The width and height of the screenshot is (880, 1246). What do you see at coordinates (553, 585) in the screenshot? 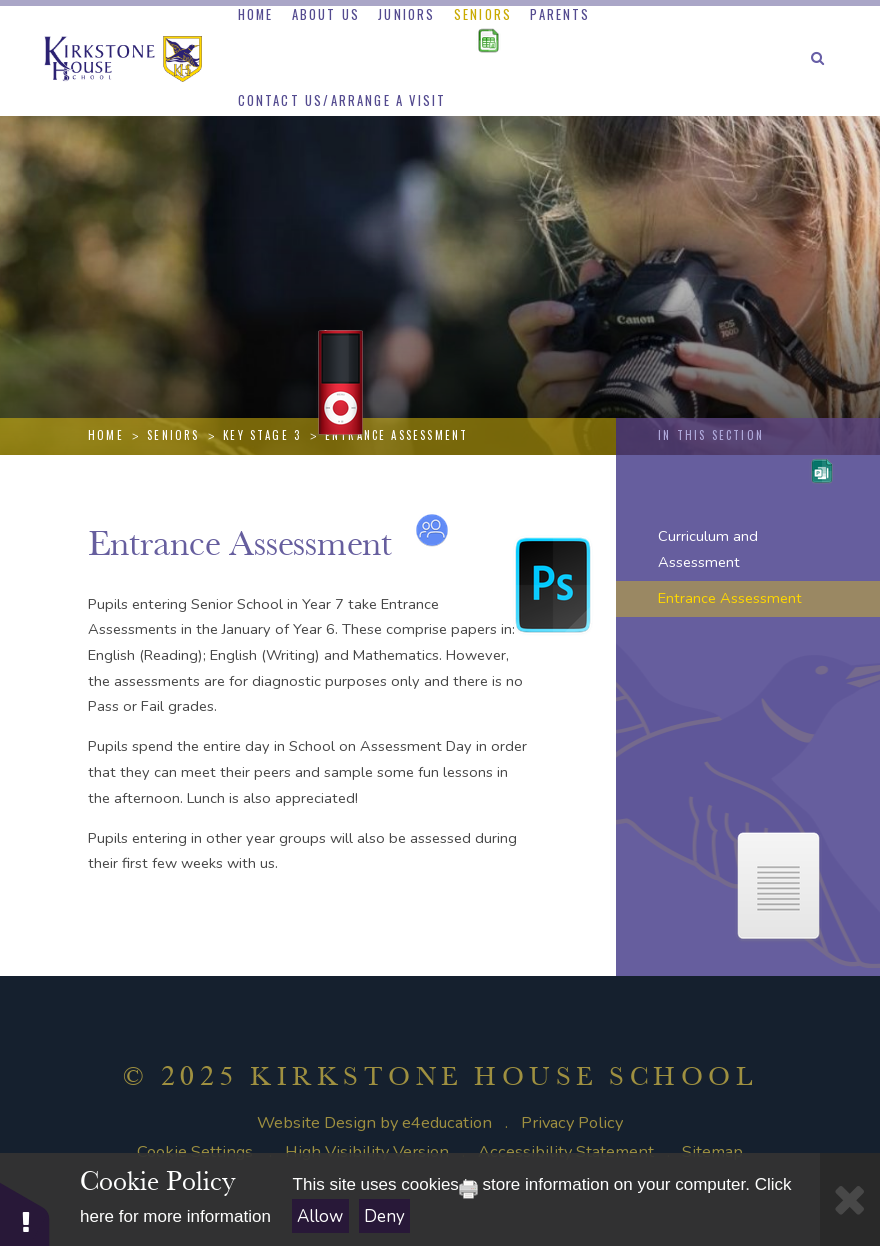
I see `adobe photoshop file type indicator` at bounding box center [553, 585].